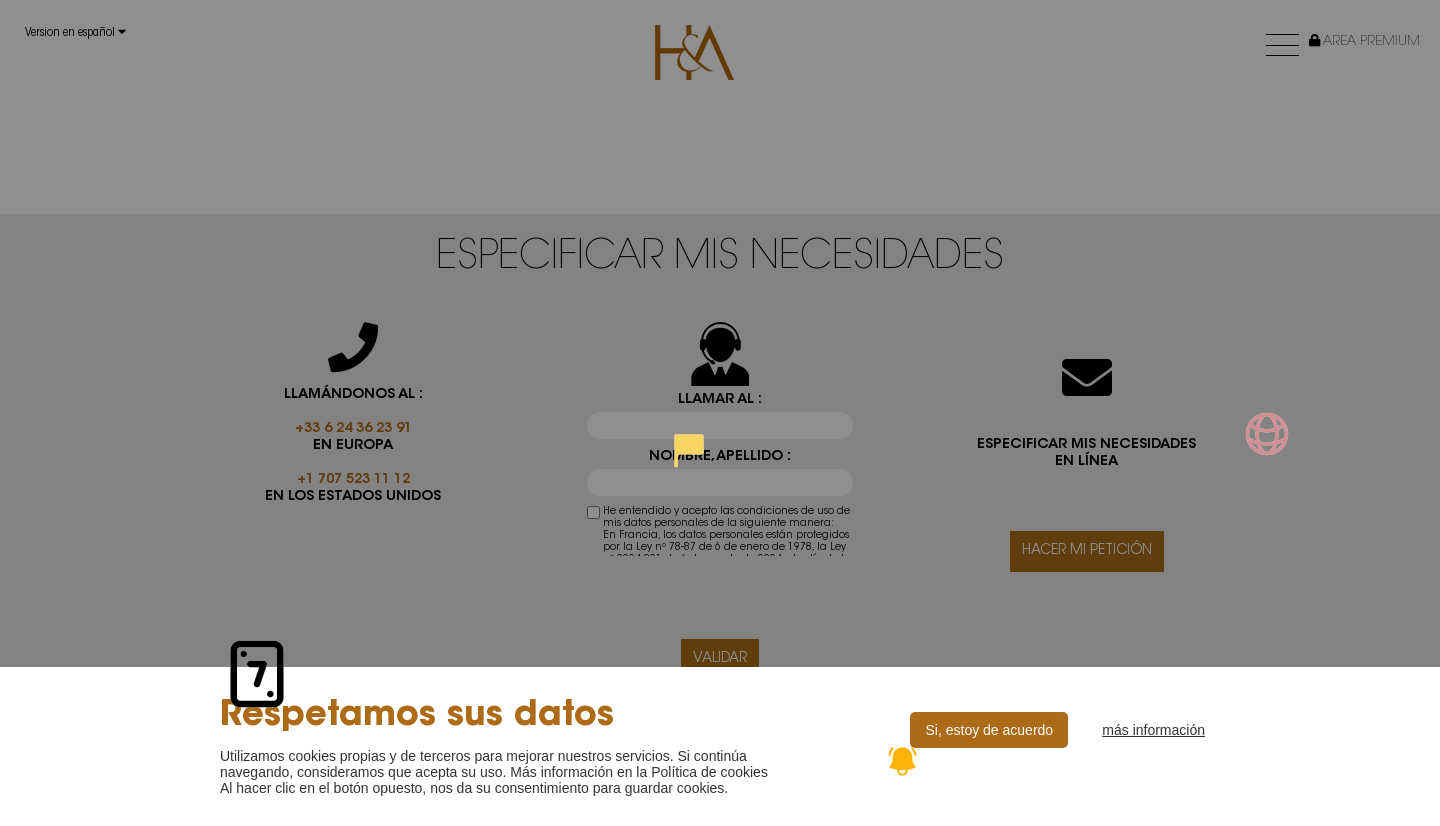 This screenshot has width=1440, height=826. What do you see at coordinates (689, 449) in the screenshot?
I see `flag an item for review or attention` at bounding box center [689, 449].